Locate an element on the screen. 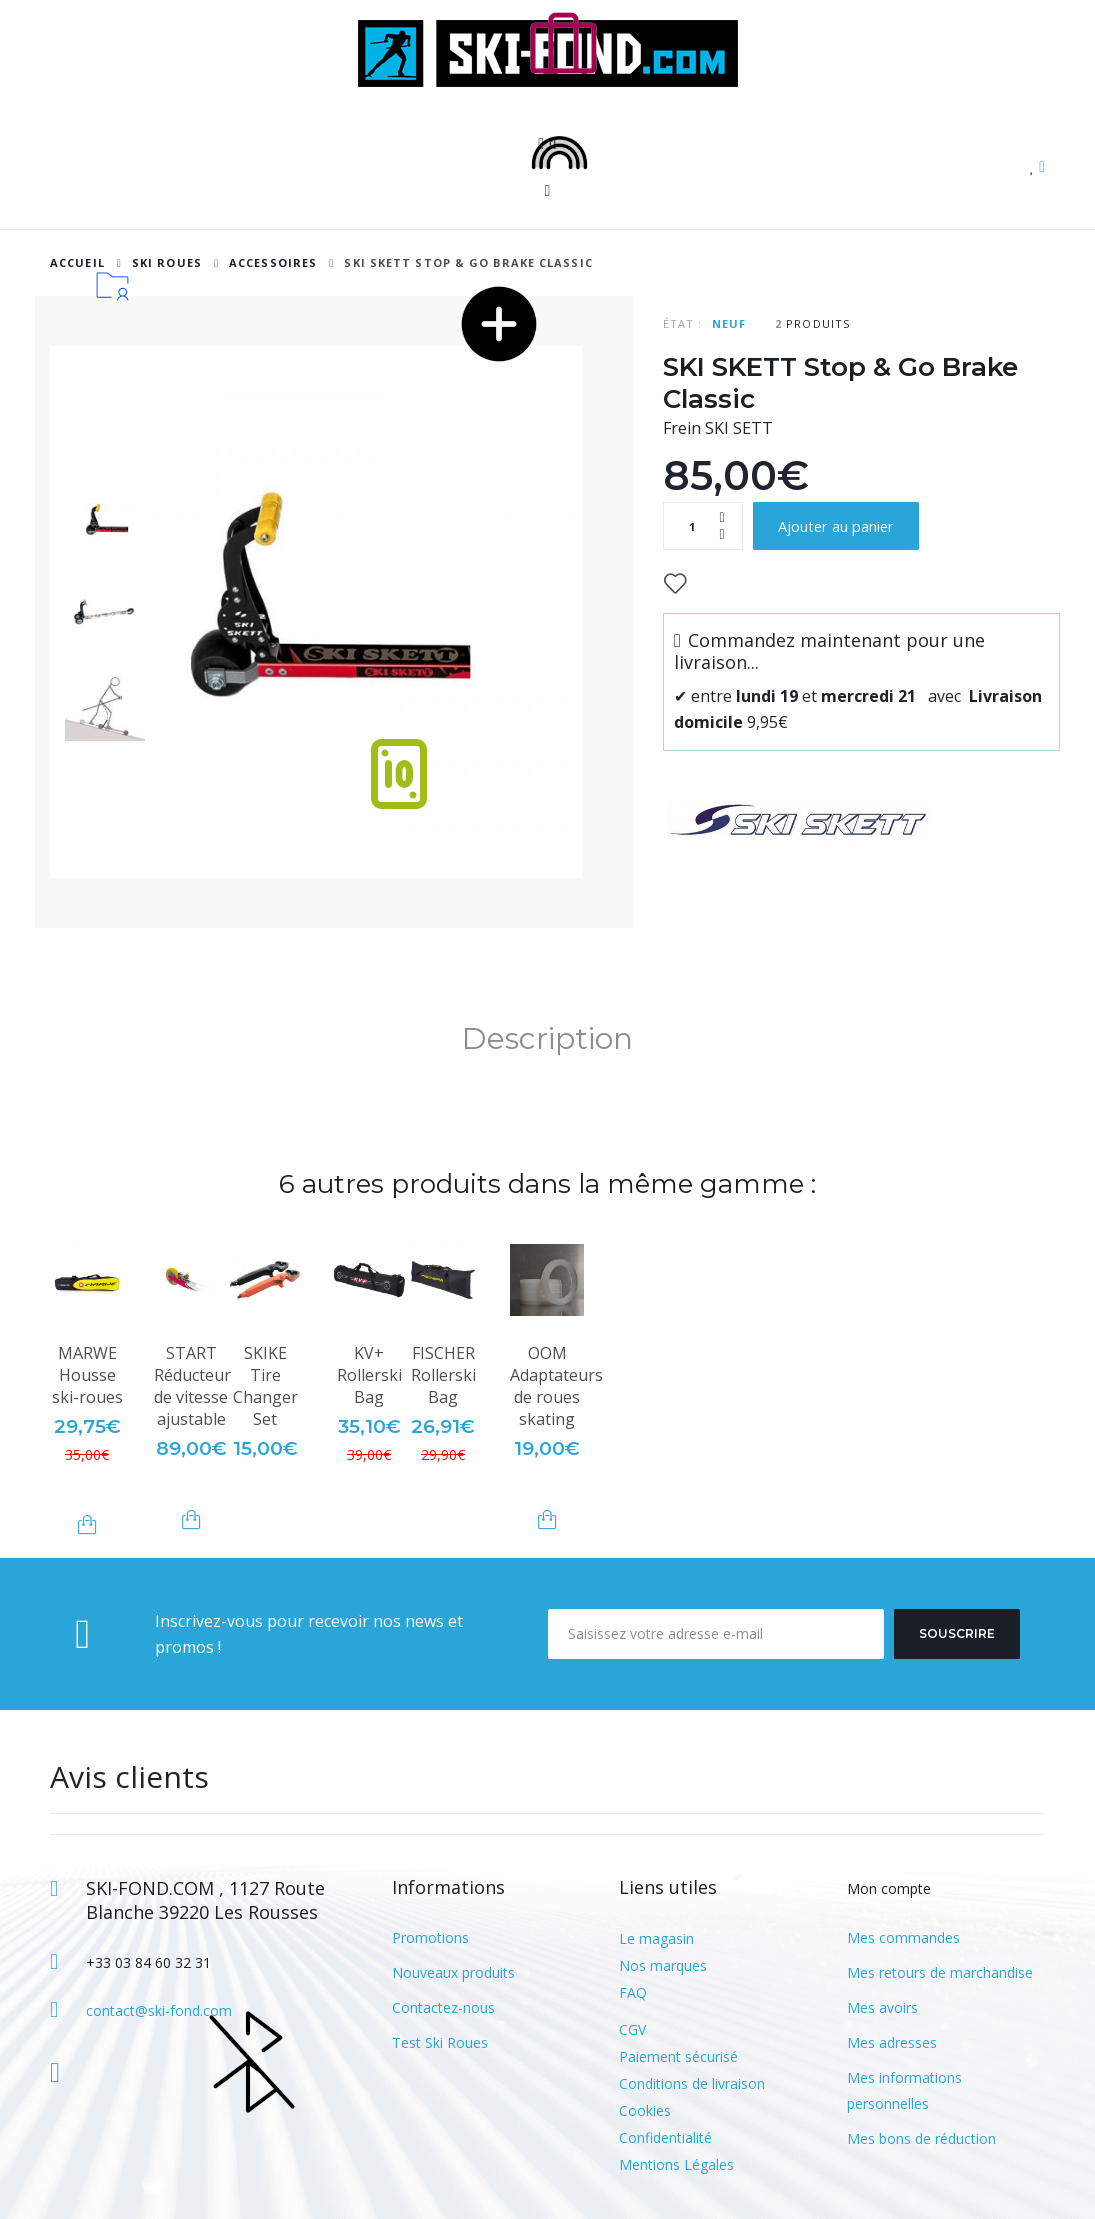 Image resolution: width=1095 pixels, height=2219 pixels. bluetooth is disabled or unavailable is located at coordinates (248, 2062).